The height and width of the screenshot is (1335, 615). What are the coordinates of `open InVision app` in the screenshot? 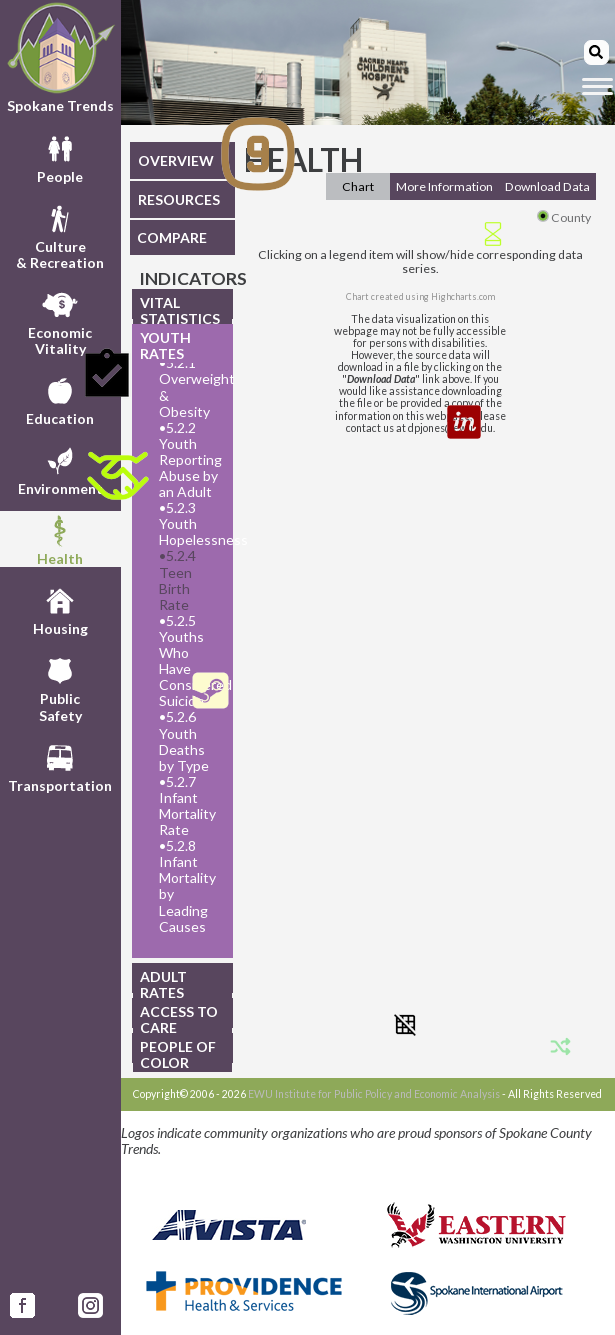 It's located at (464, 422).